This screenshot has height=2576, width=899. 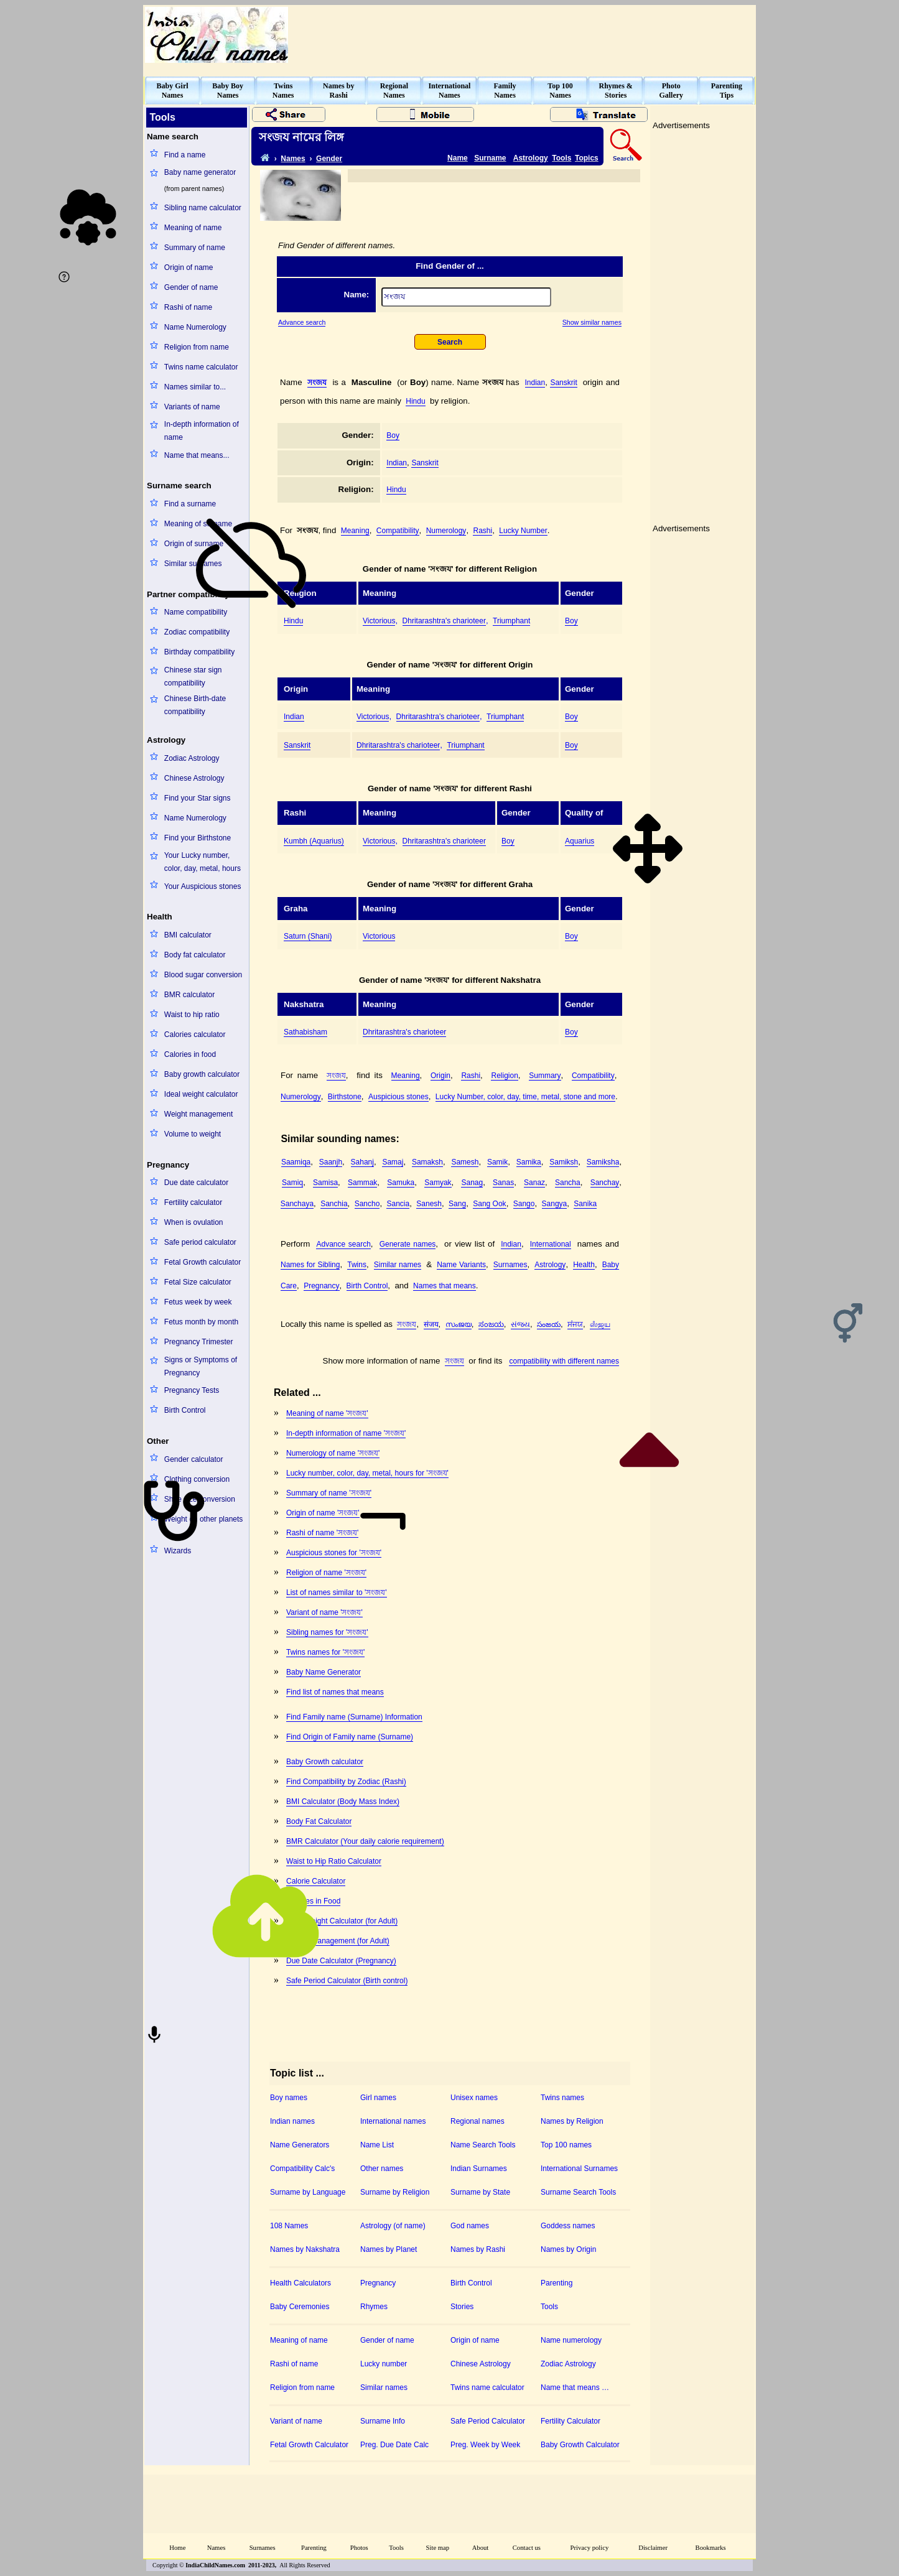 I want to click on indicates gender options or selection, so click(x=845, y=1324).